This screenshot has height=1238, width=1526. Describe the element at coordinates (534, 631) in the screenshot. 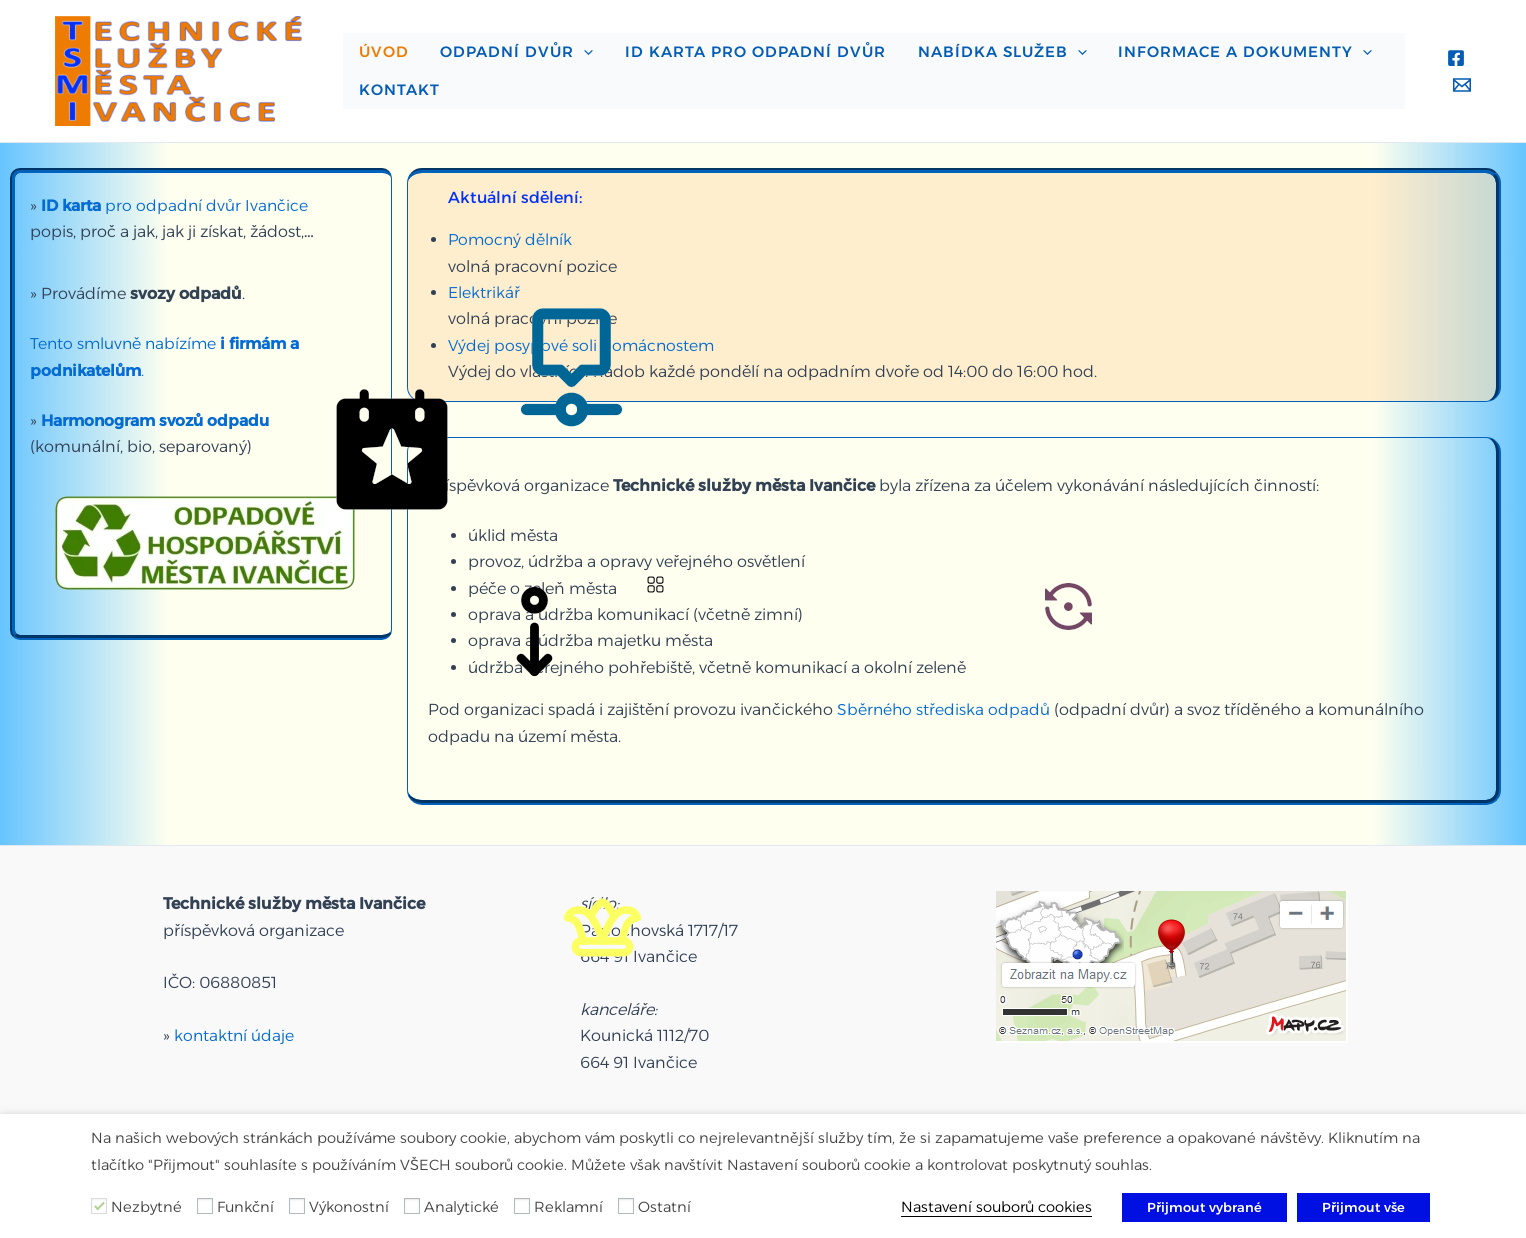

I see `move item down in a list` at that location.